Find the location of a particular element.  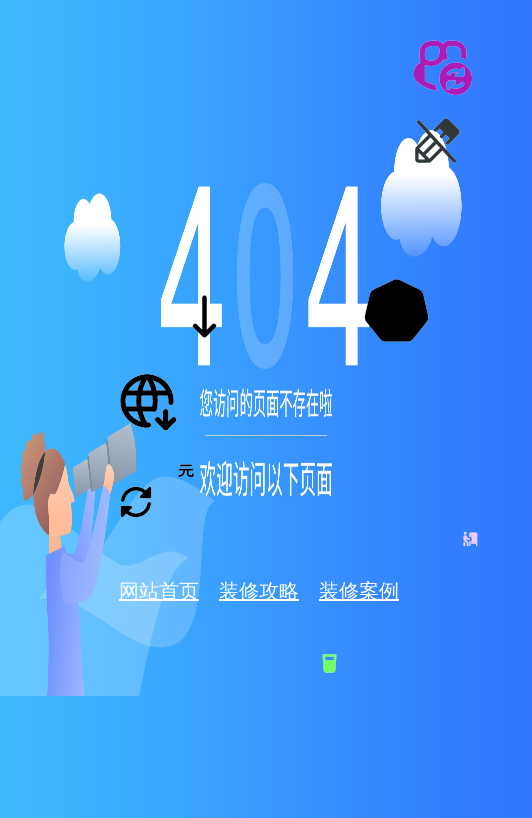

indicates chinese yuan currency is located at coordinates (186, 471).